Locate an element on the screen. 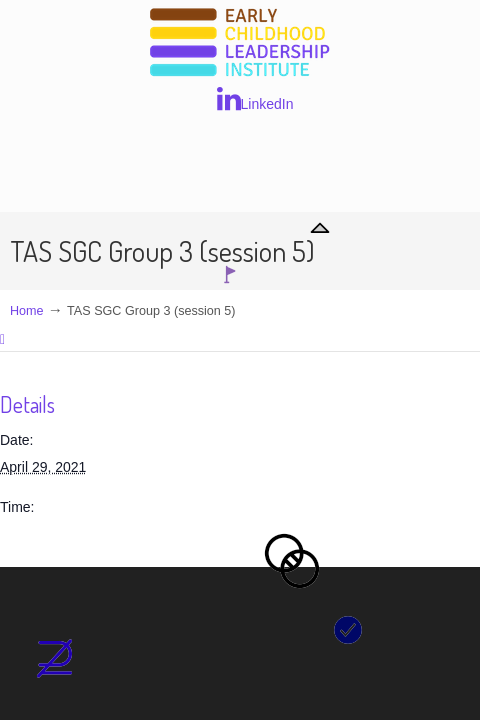  indicates a completed or successful action is located at coordinates (348, 630).